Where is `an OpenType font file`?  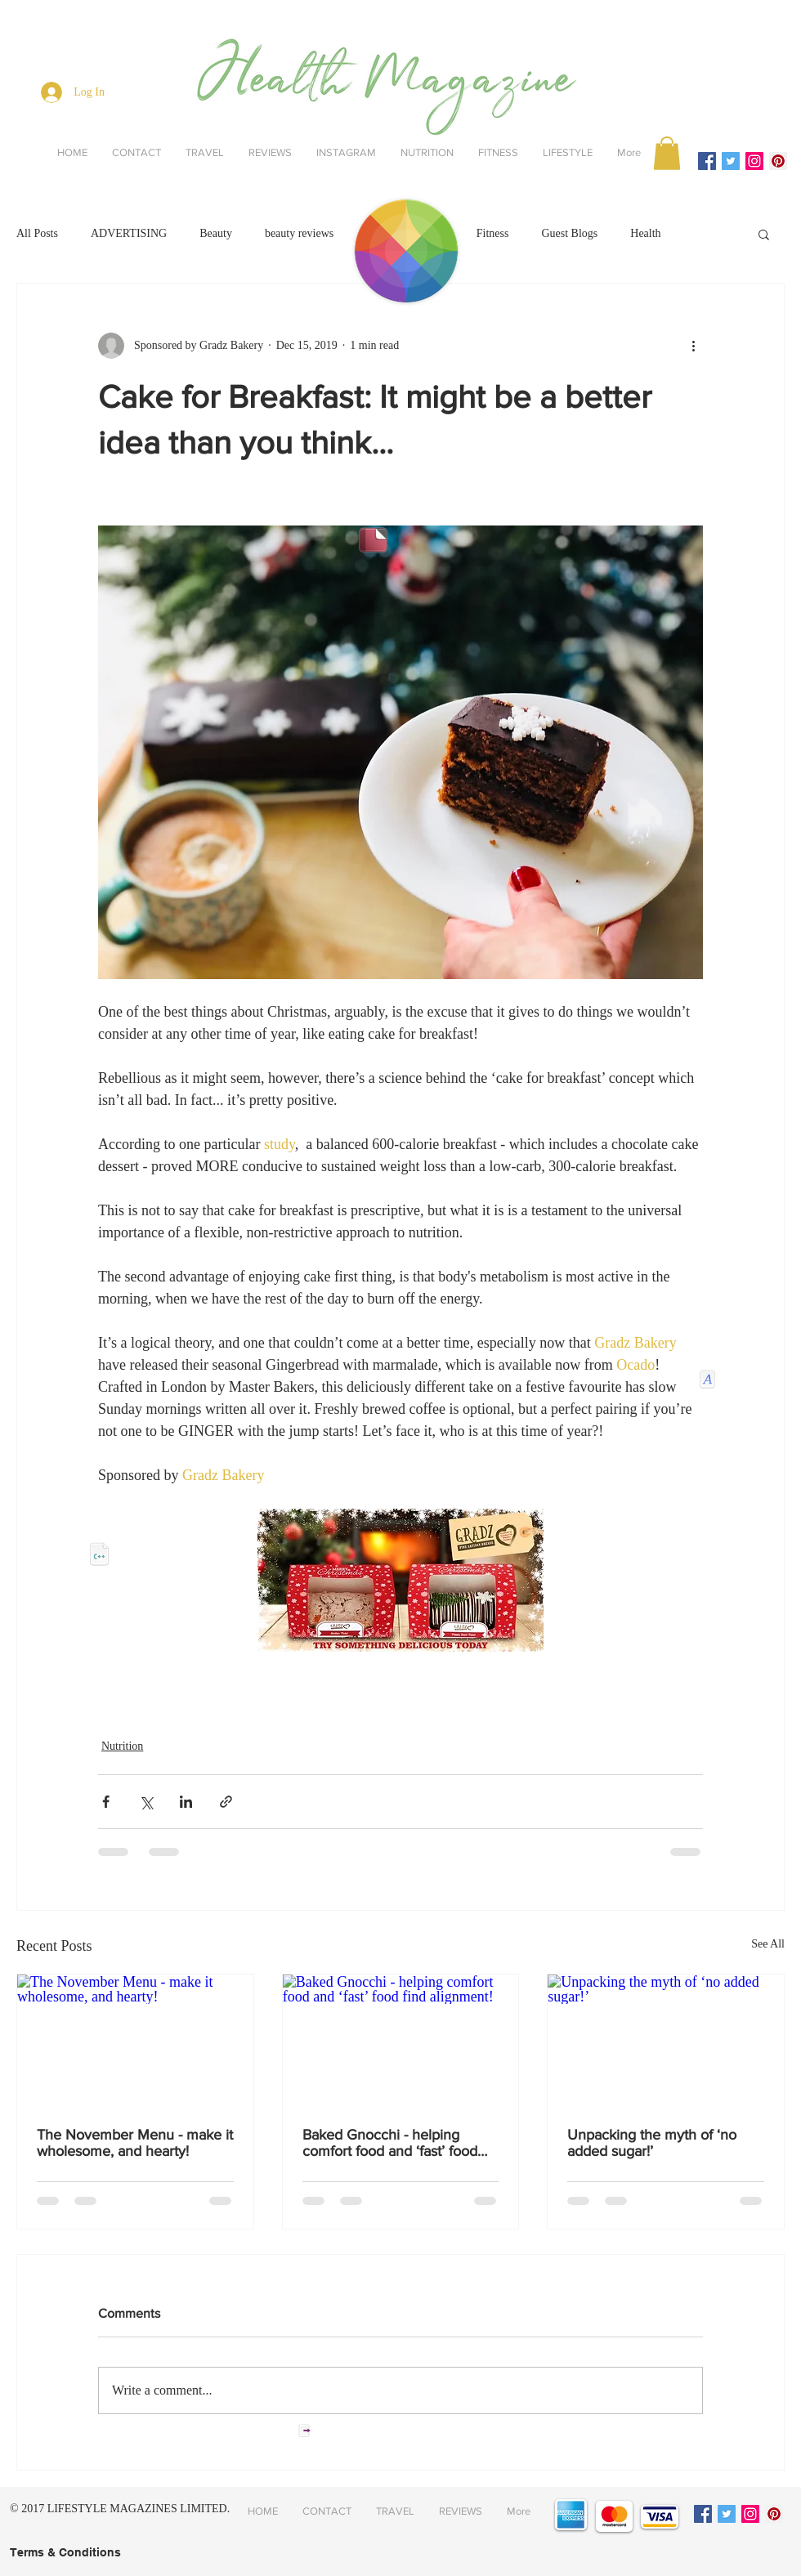 an OpenType font file is located at coordinates (707, 1379).